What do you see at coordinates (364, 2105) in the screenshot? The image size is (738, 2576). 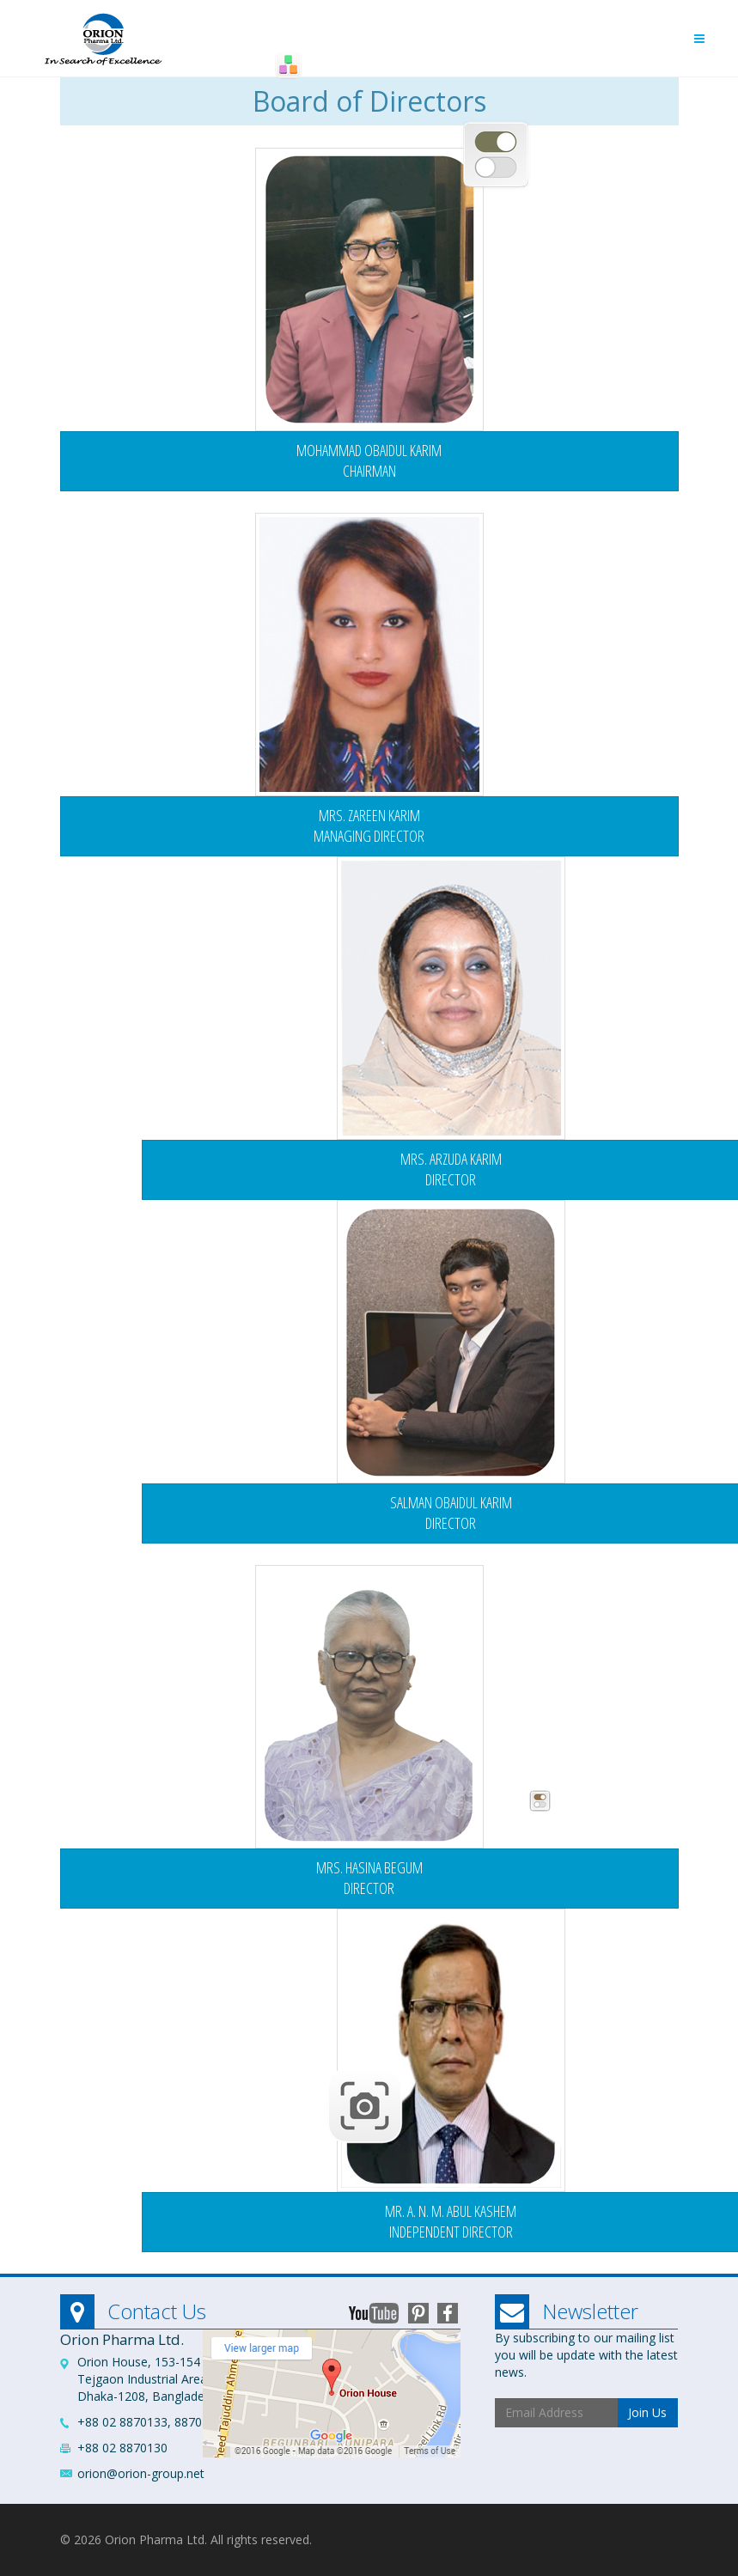 I see `open the screenshot capture tool` at bounding box center [364, 2105].